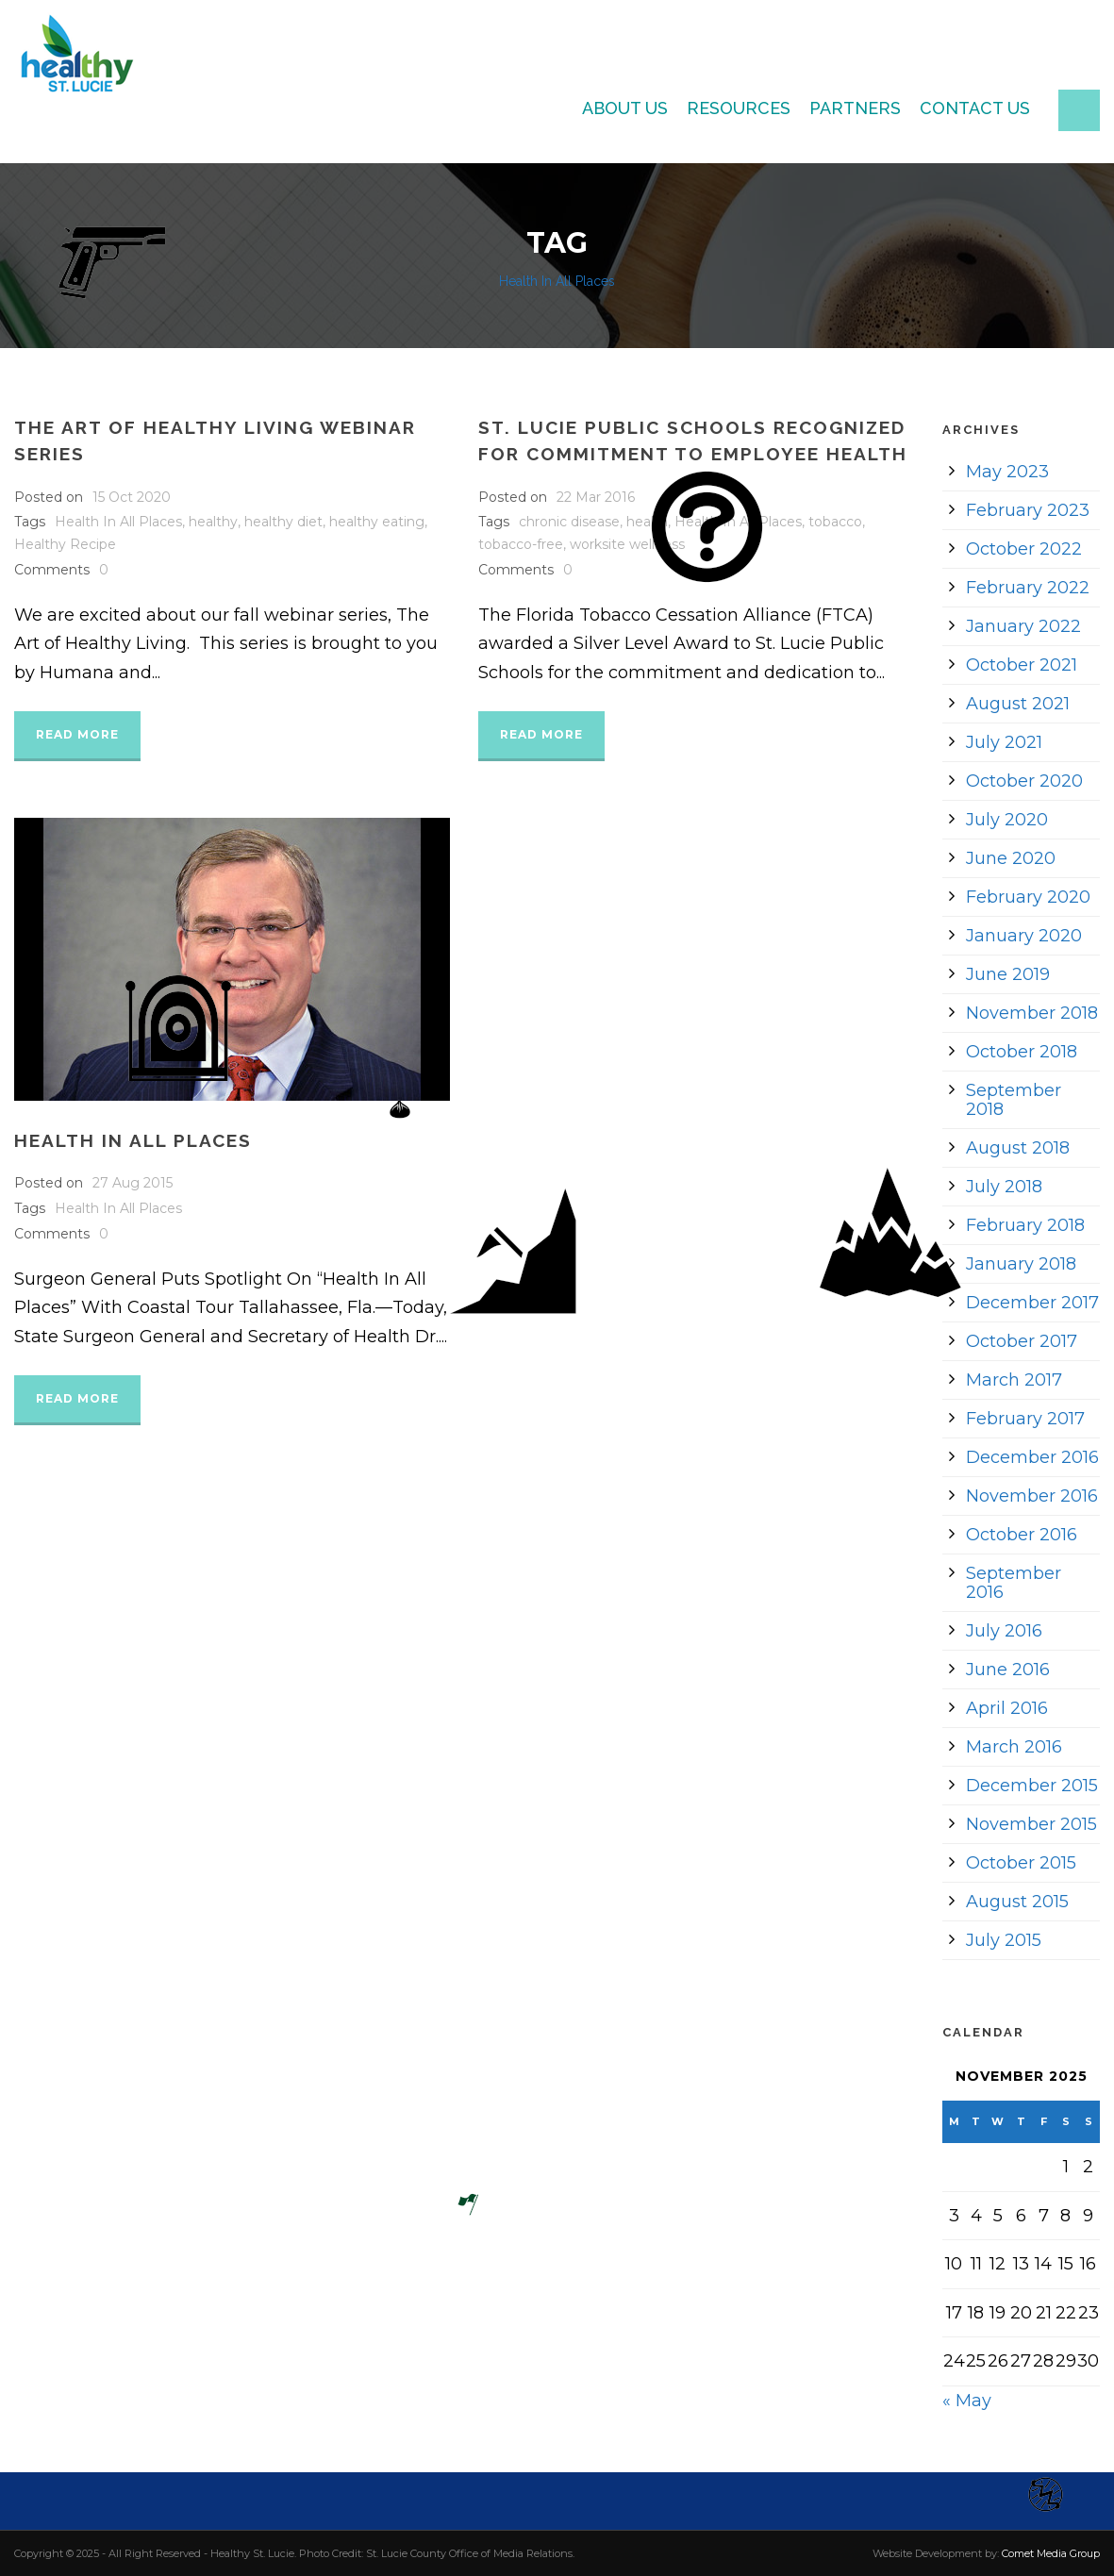 This screenshot has width=1114, height=2576. Describe the element at coordinates (468, 2204) in the screenshot. I see `mark a checkpoint or milestone` at that location.